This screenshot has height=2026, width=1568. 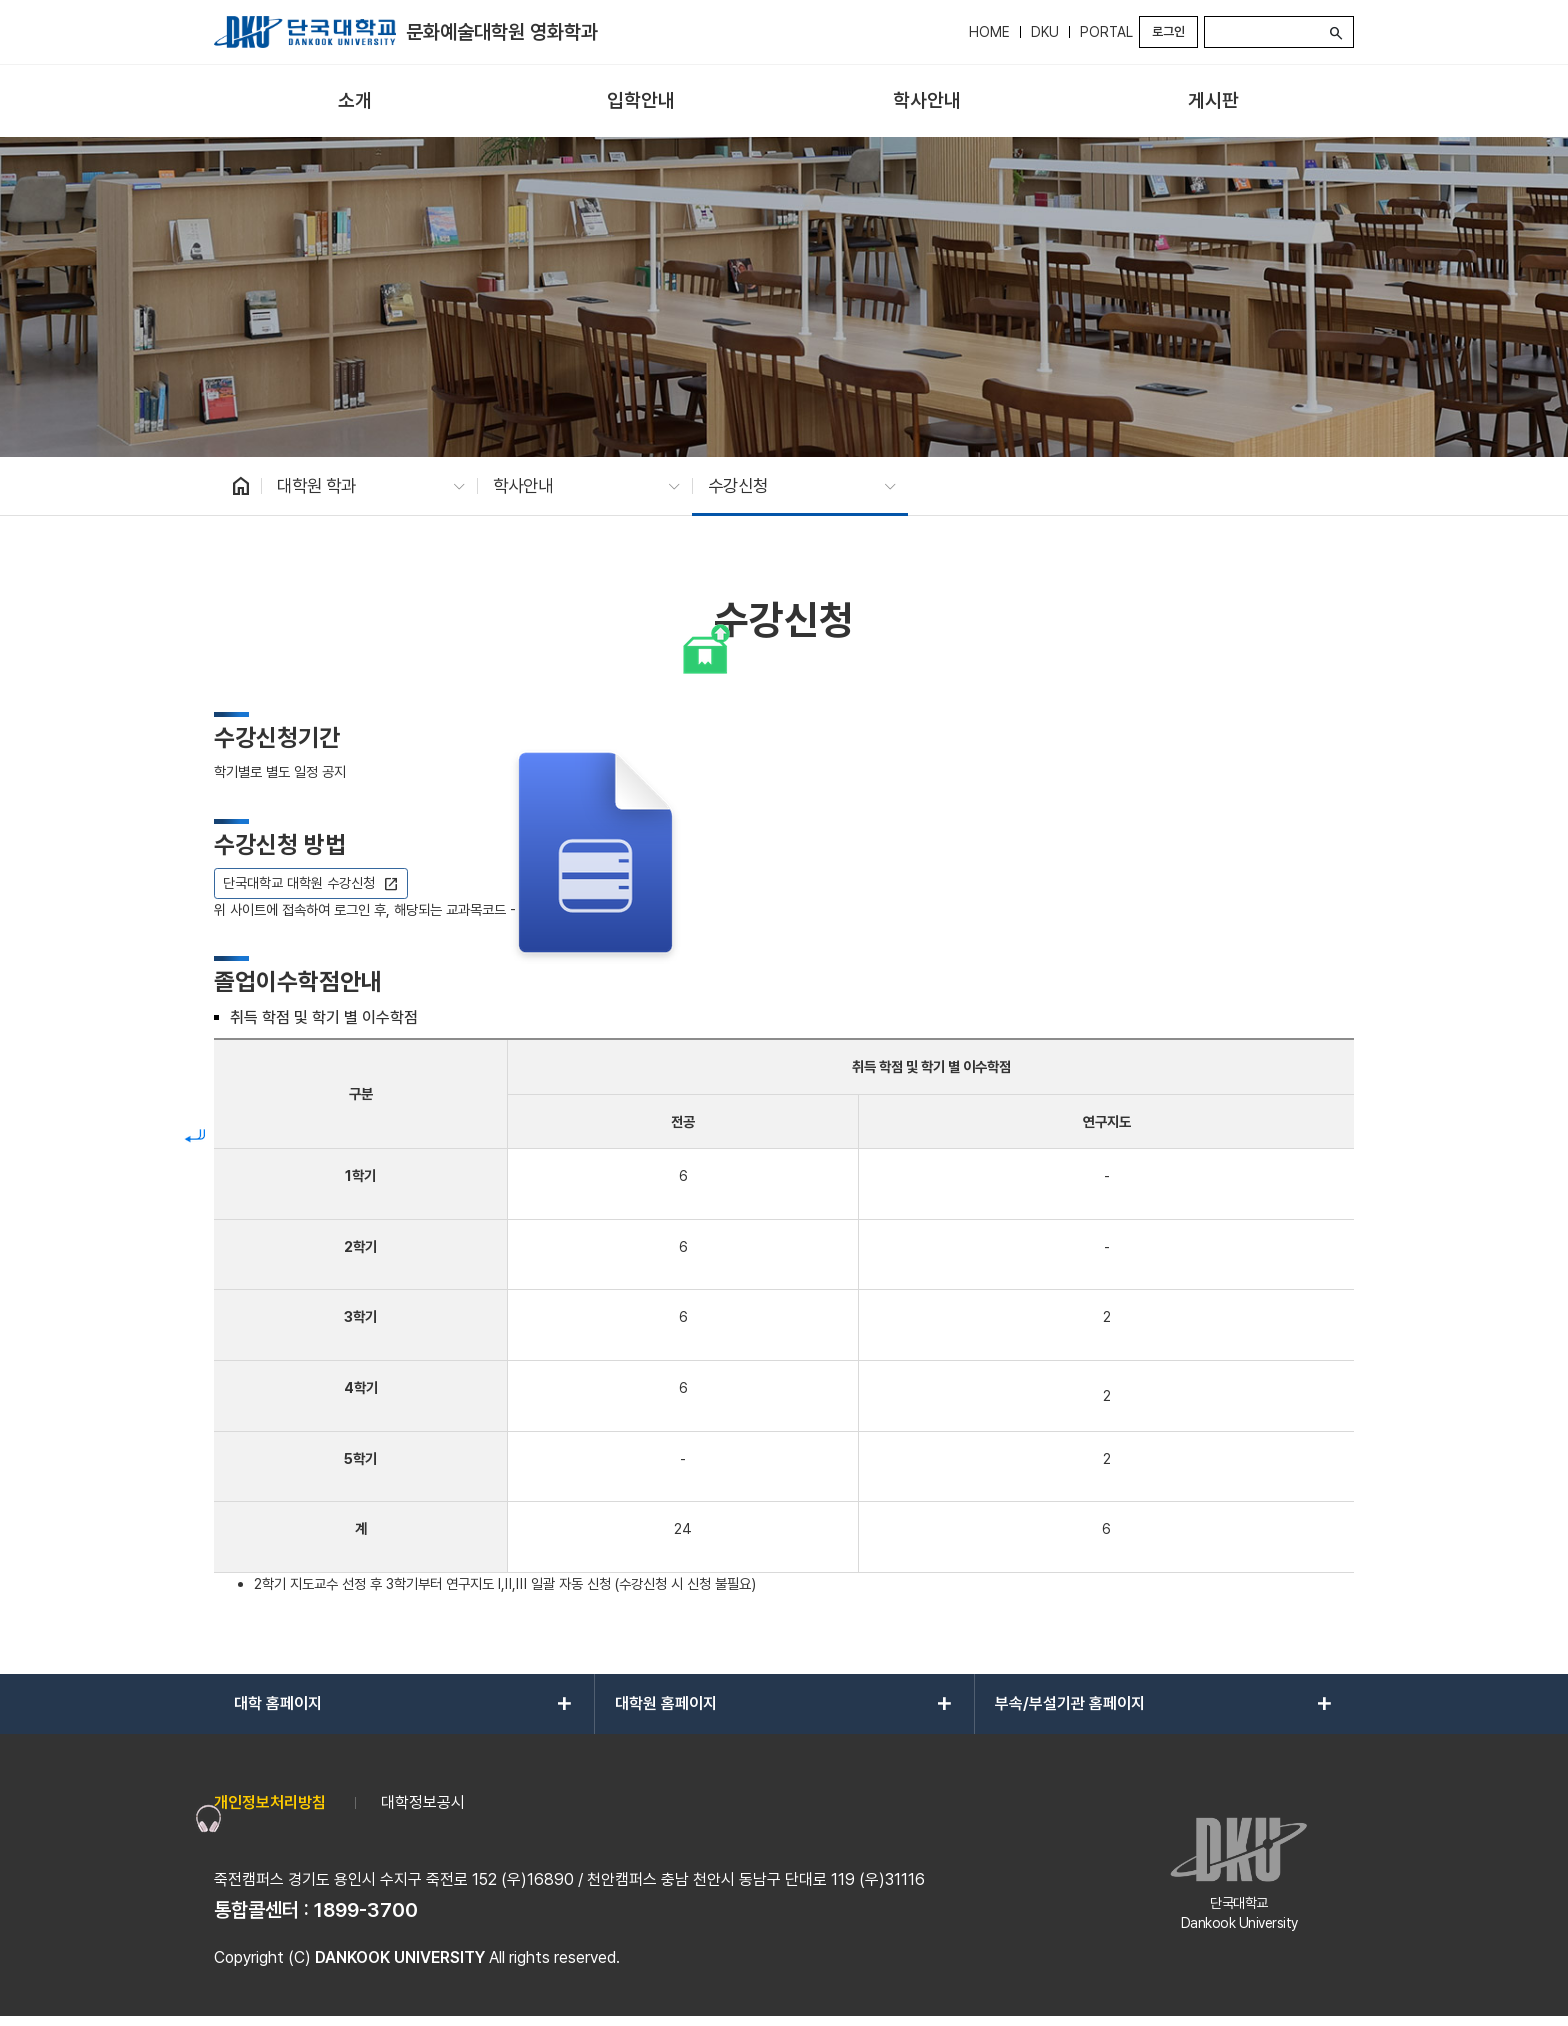 I want to click on software update available for download, so click(x=705, y=649).